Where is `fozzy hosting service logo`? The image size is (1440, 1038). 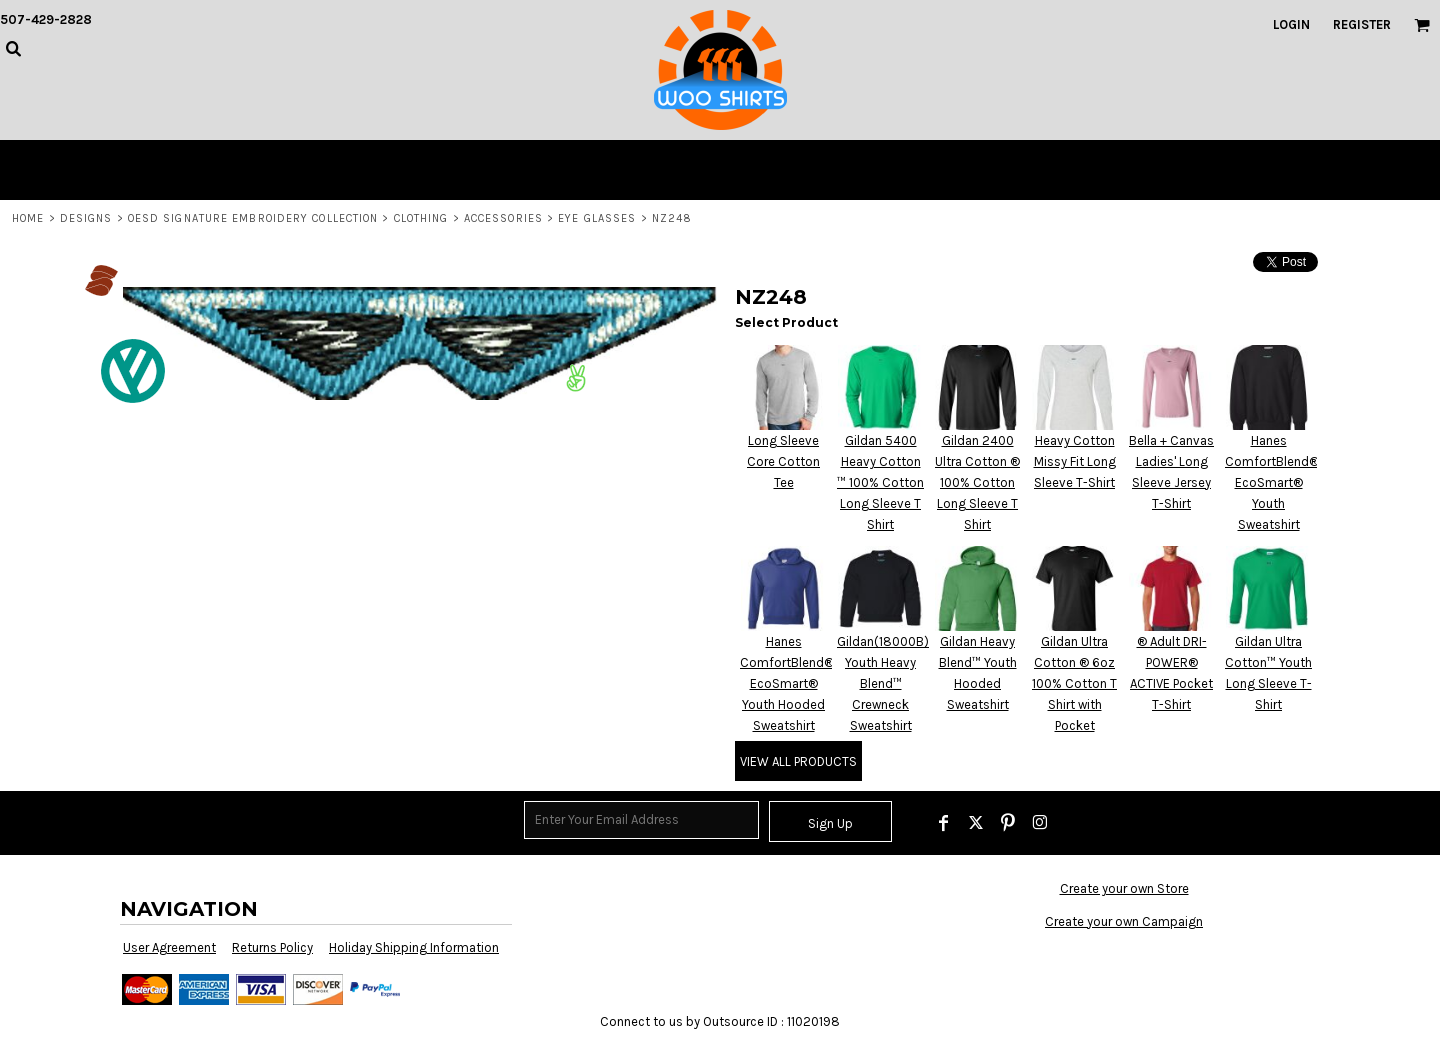
fozzy hosting service logo is located at coordinates (133, 371).